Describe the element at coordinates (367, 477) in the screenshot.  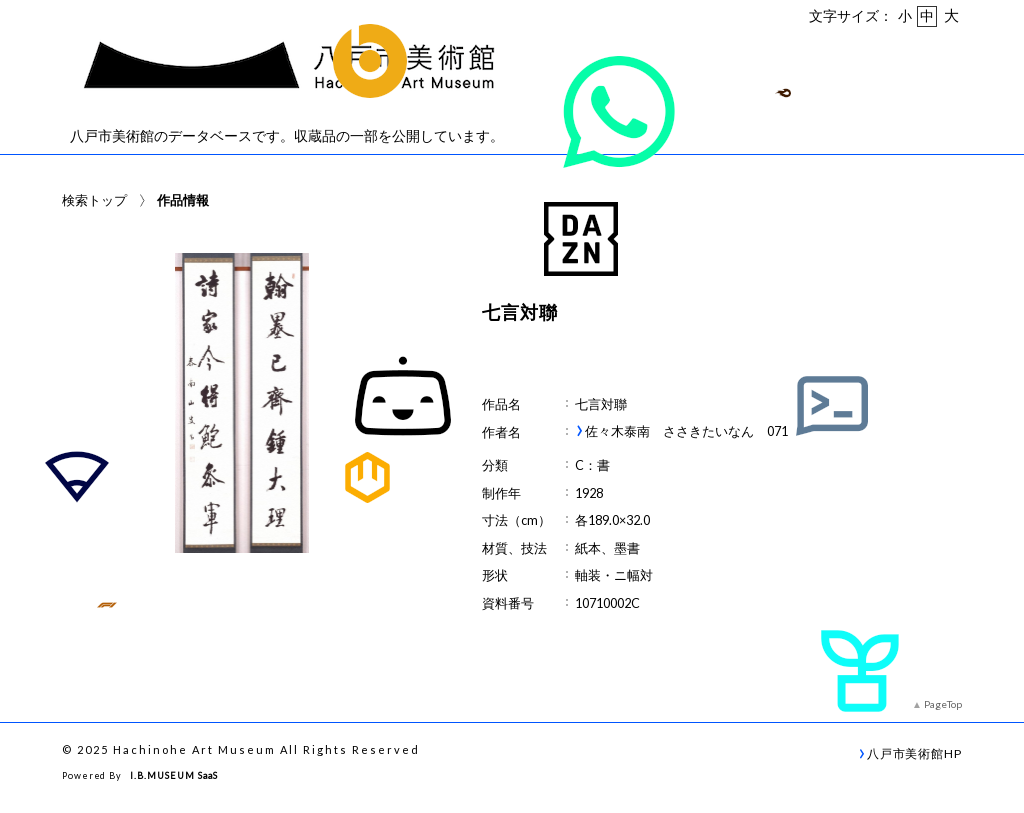
I see `wasmcloud platform logo` at that location.